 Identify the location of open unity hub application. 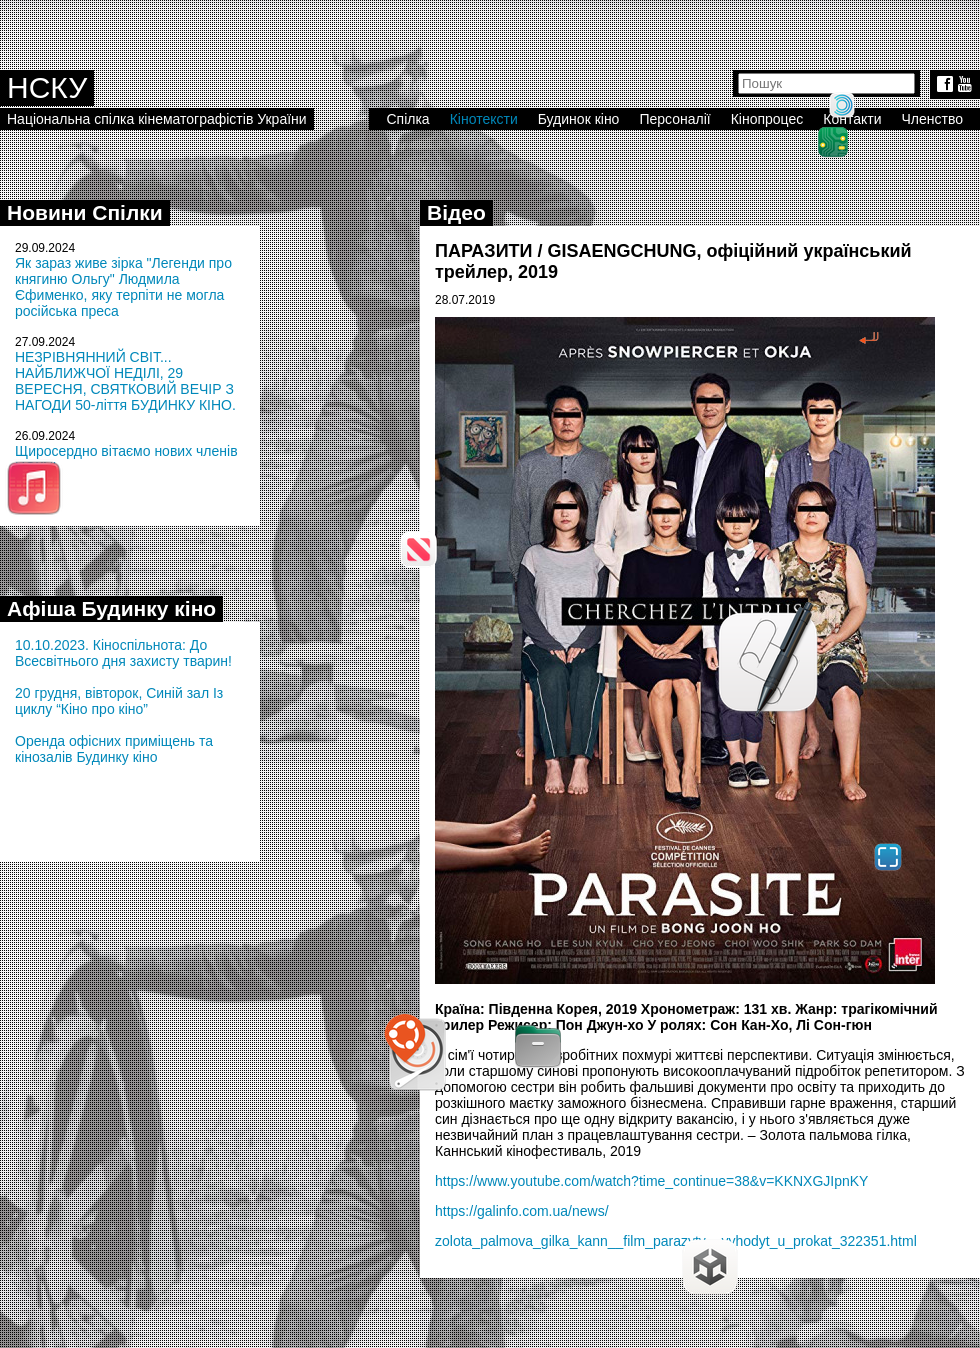
(710, 1267).